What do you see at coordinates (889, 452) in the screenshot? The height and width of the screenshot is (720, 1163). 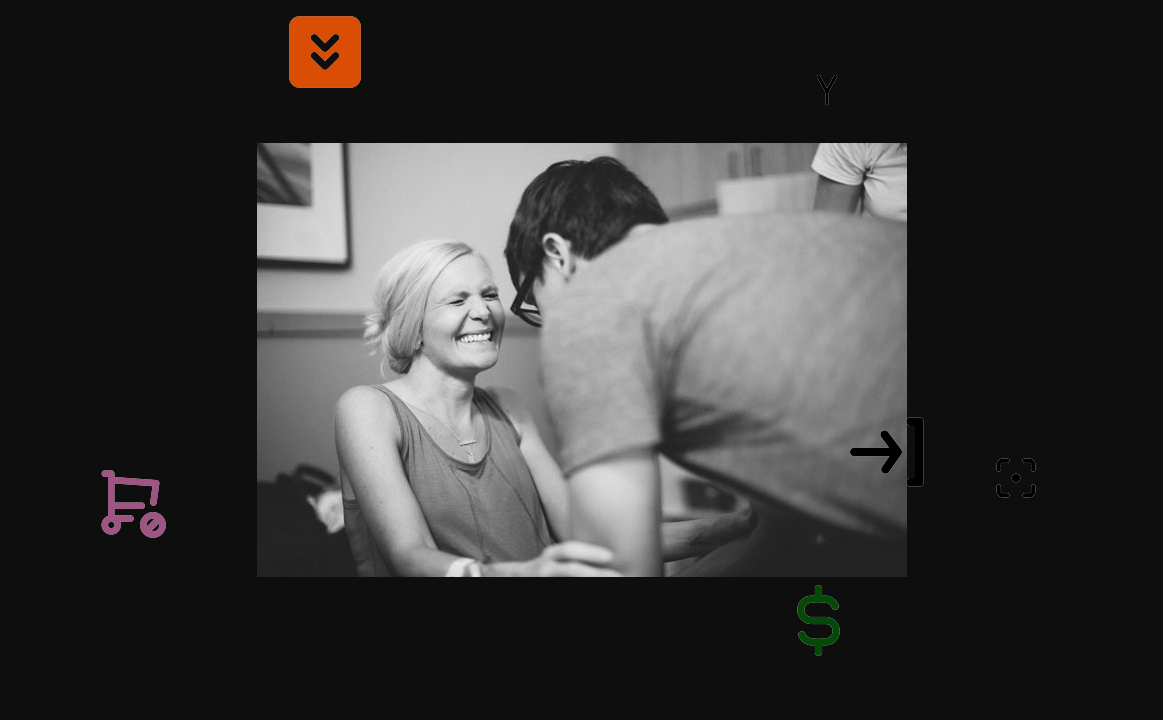 I see `log in to your account` at bounding box center [889, 452].